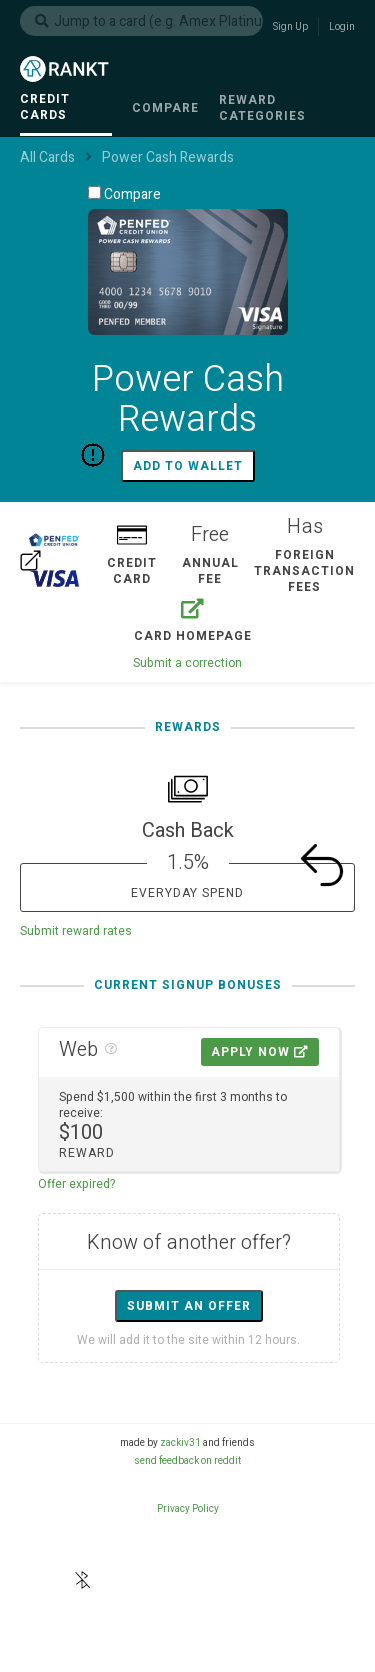  Describe the element at coordinates (30, 560) in the screenshot. I see `open link in a new tab or window` at that location.